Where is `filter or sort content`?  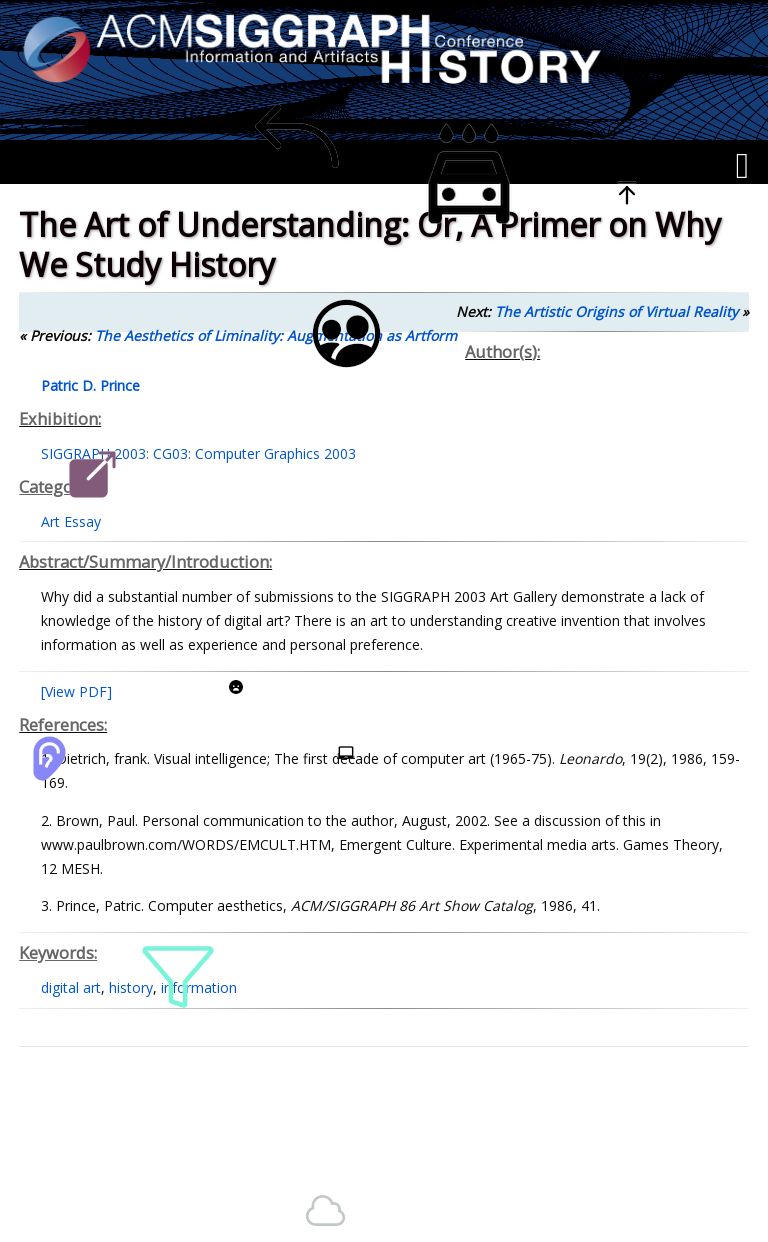
filter or sort content is located at coordinates (178, 977).